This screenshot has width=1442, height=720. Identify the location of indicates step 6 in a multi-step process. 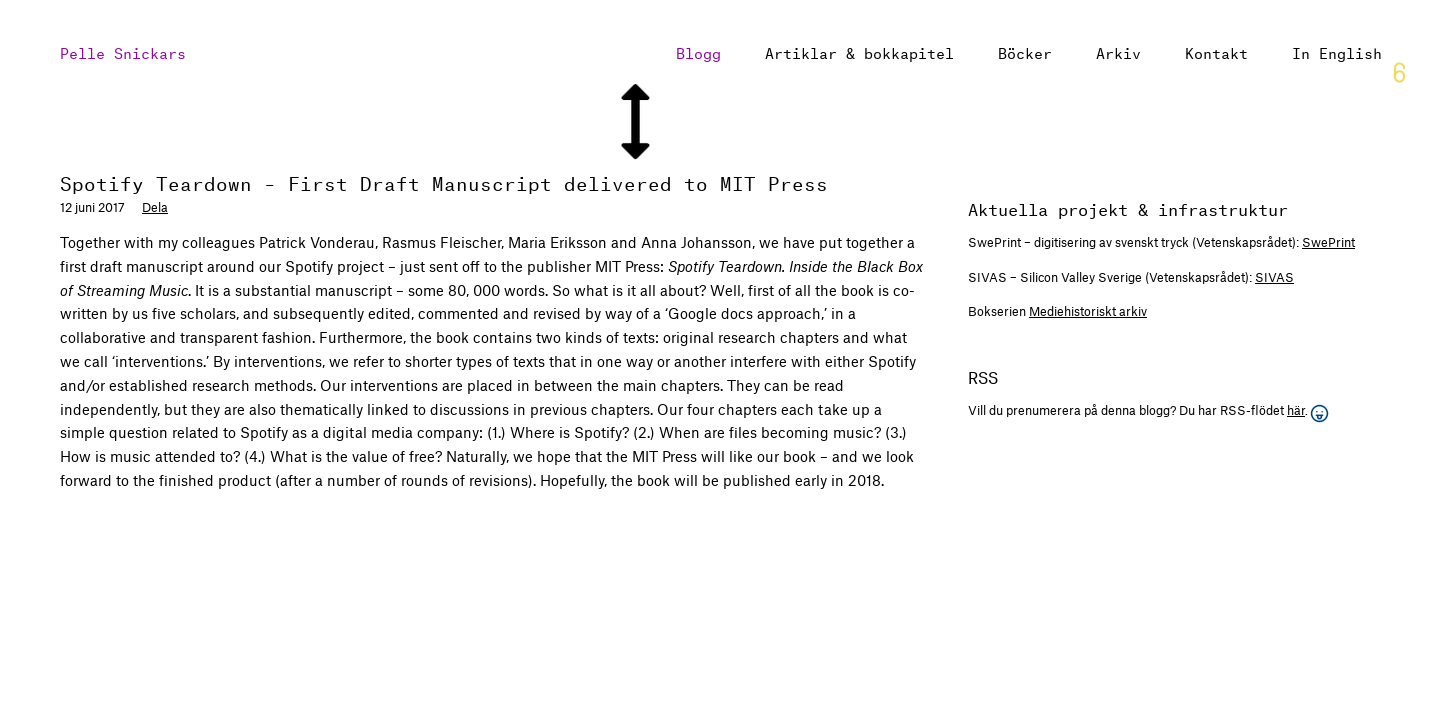
(1399, 72).